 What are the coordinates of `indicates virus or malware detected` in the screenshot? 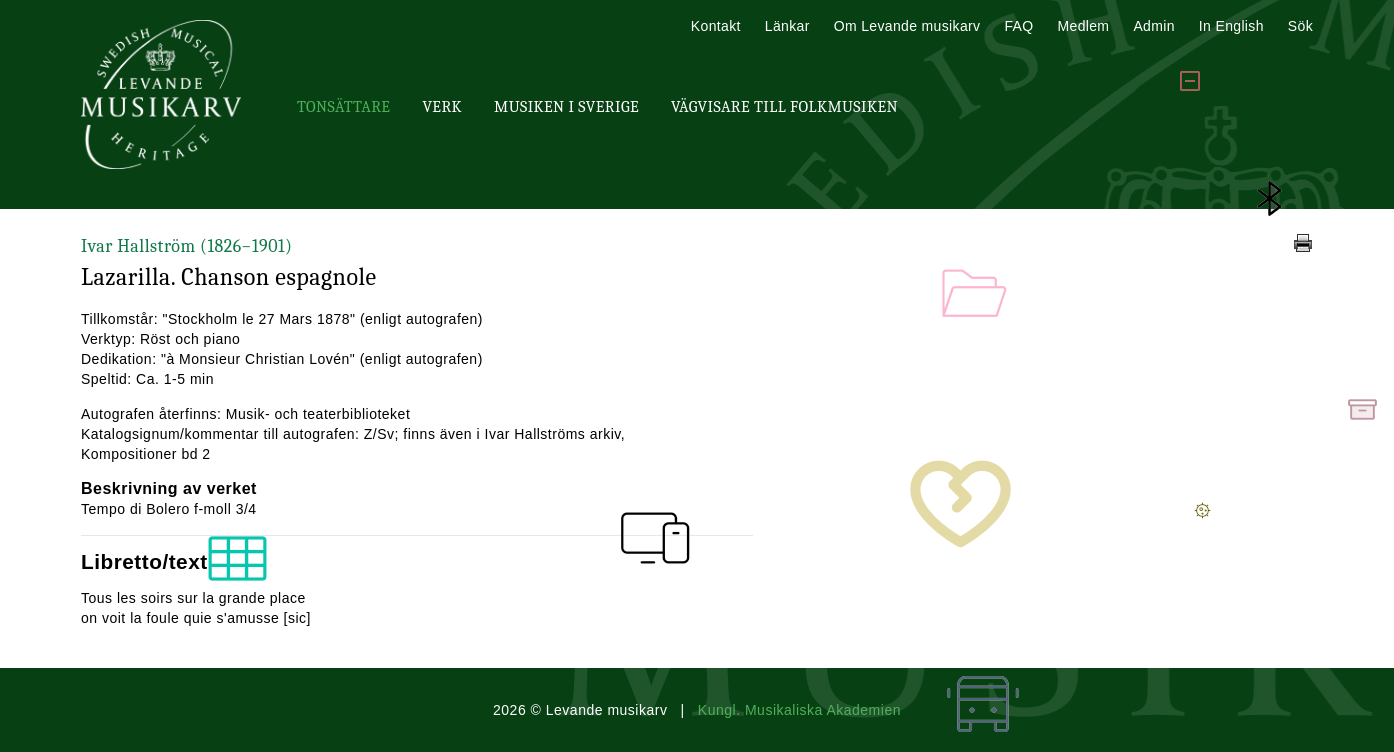 It's located at (1202, 510).